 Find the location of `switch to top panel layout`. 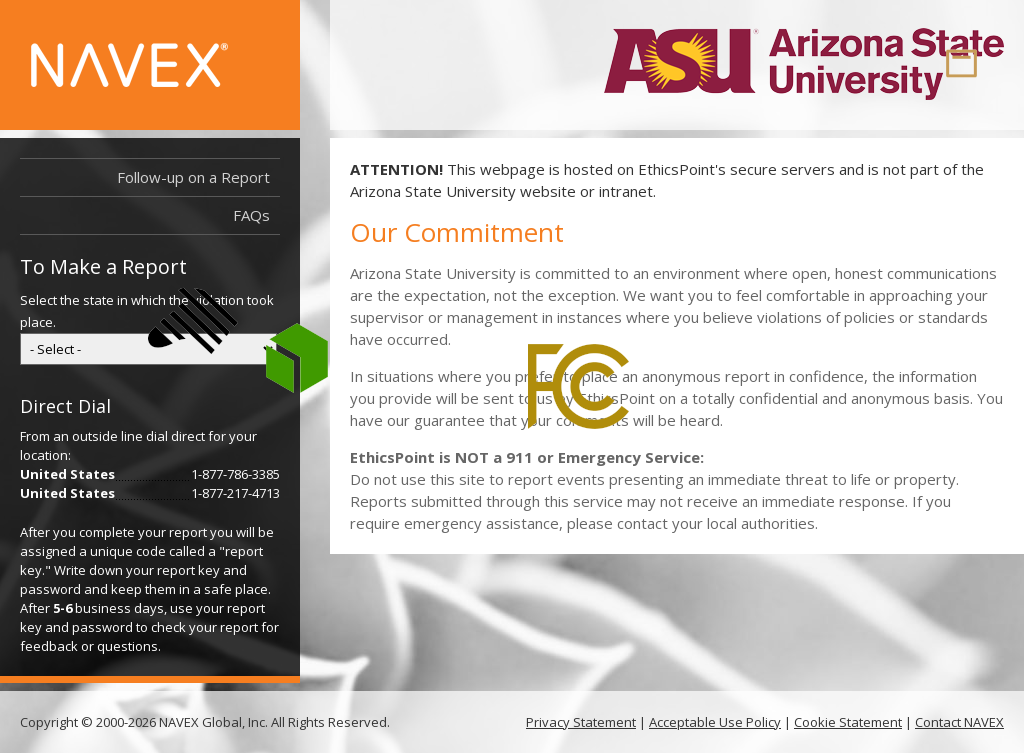

switch to top panel layout is located at coordinates (961, 63).